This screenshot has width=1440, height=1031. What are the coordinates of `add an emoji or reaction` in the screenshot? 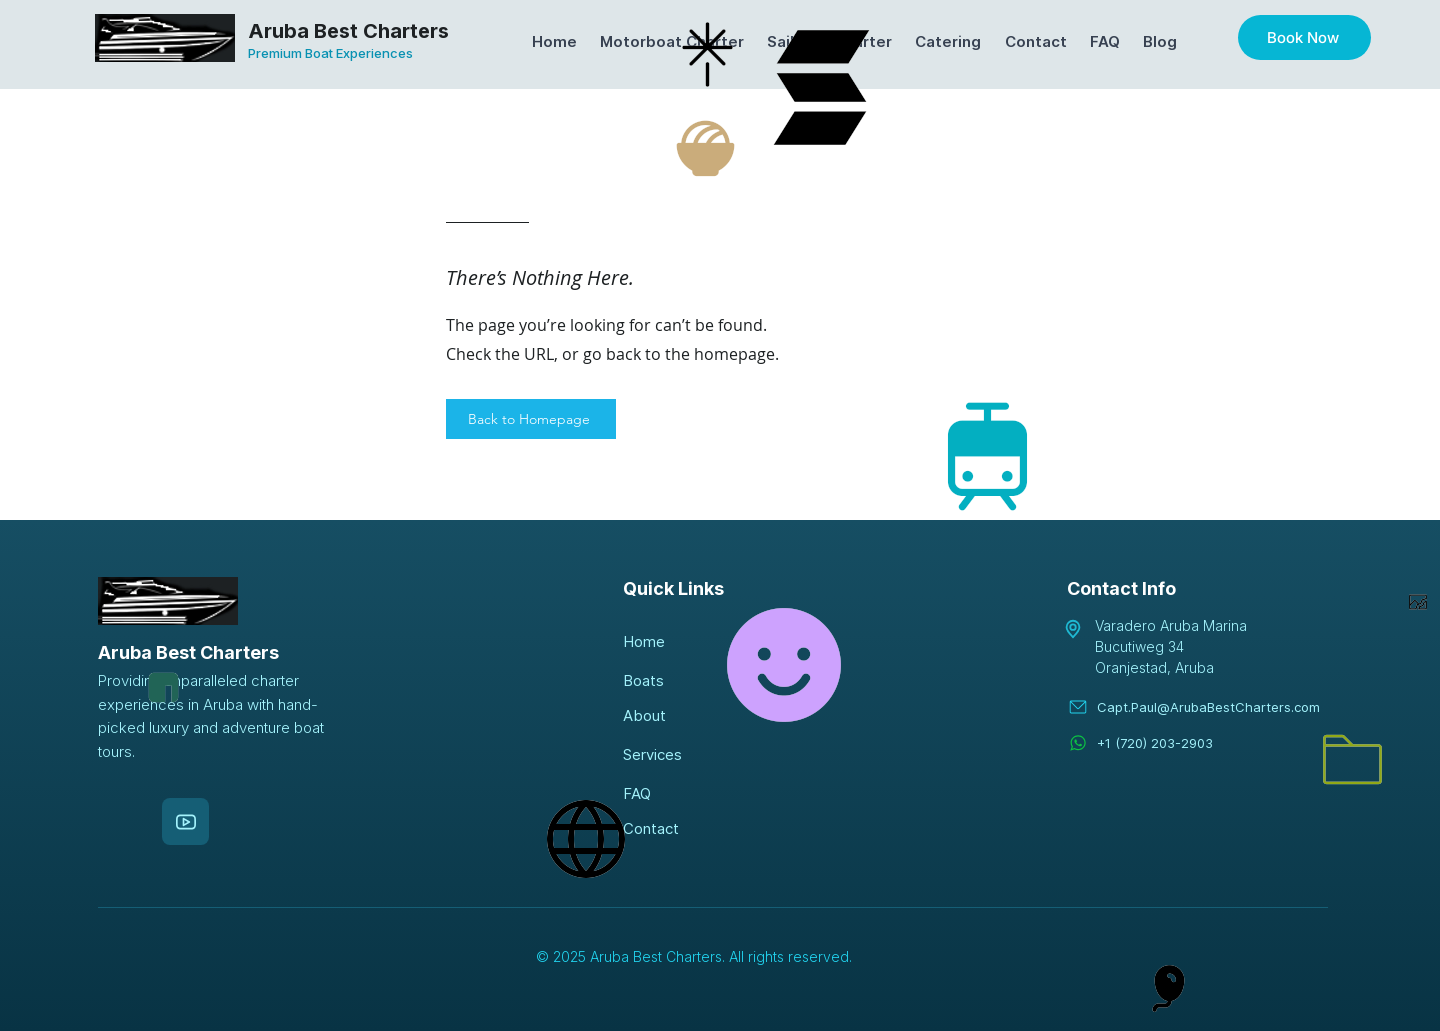 It's located at (784, 665).